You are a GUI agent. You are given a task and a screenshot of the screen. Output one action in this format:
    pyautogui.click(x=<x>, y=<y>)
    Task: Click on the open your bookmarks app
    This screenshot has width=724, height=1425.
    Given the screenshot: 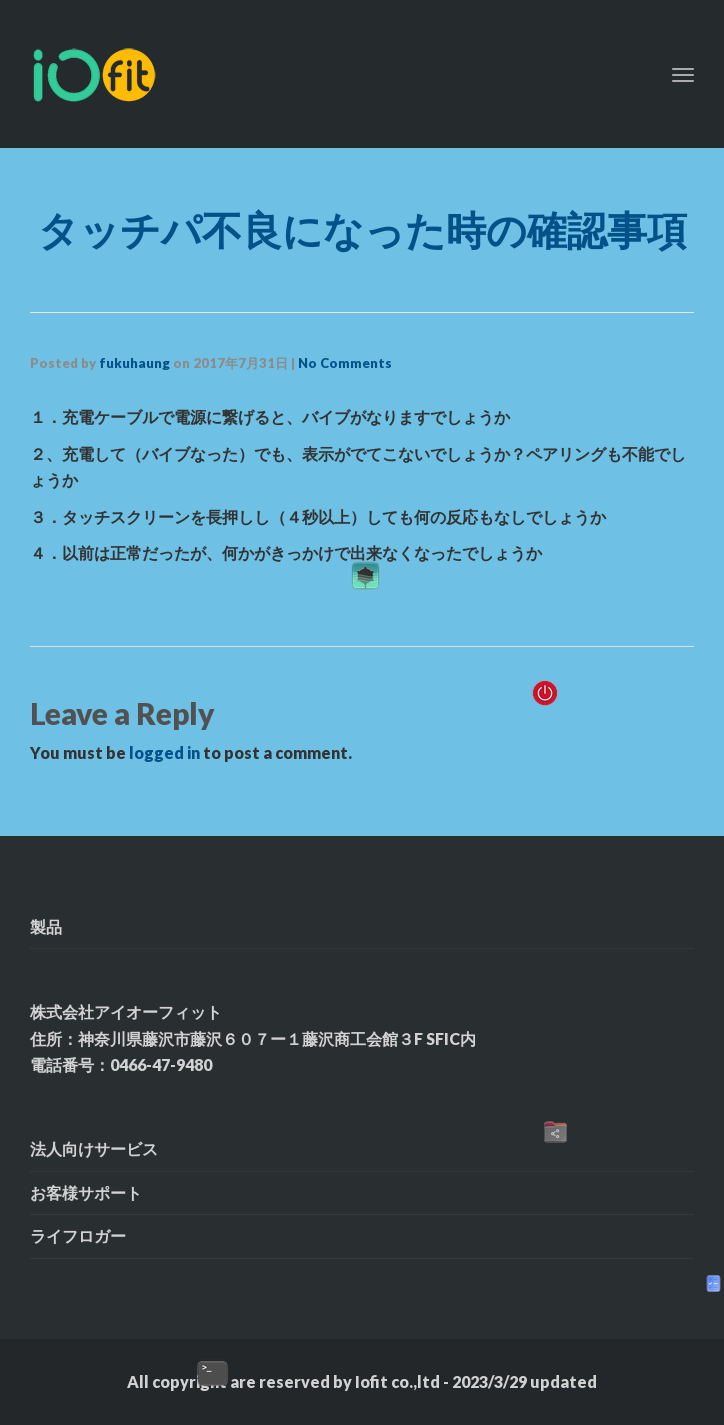 What is the action you would take?
    pyautogui.click(x=713, y=1283)
    